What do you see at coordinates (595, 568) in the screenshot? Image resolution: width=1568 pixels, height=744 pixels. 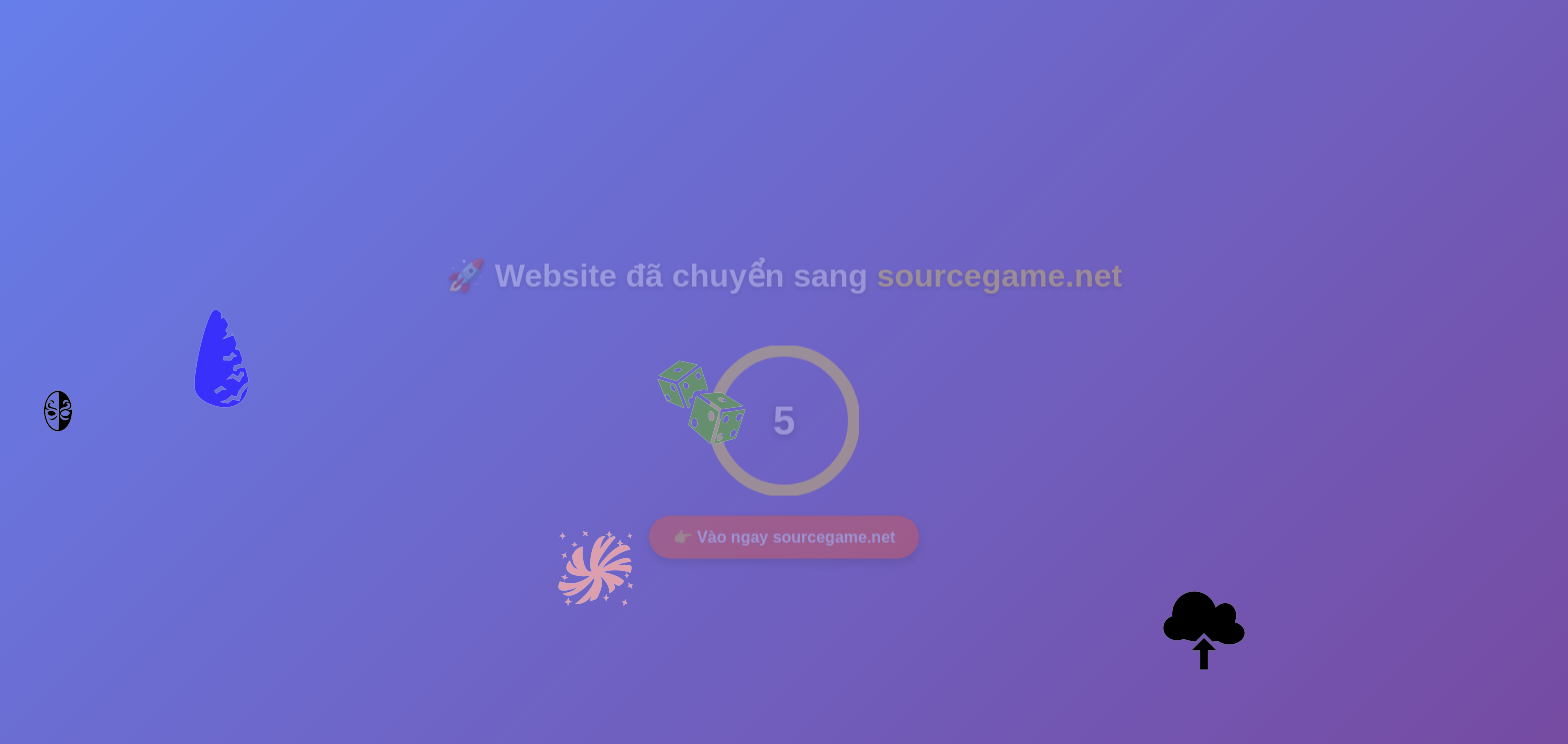 I see `access space or astronomy-themed content` at bounding box center [595, 568].